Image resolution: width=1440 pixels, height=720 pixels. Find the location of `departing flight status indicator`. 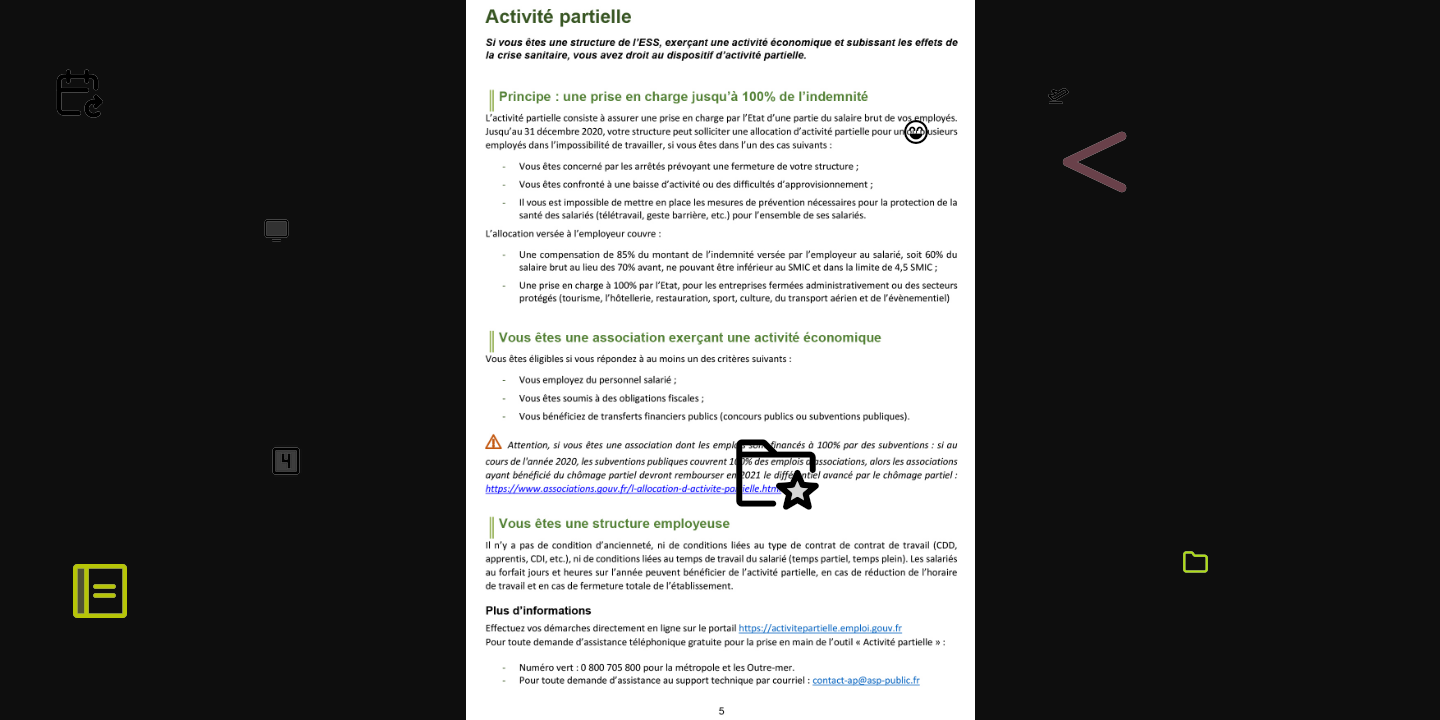

departing flight status indicator is located at coordinates (1058, 95).